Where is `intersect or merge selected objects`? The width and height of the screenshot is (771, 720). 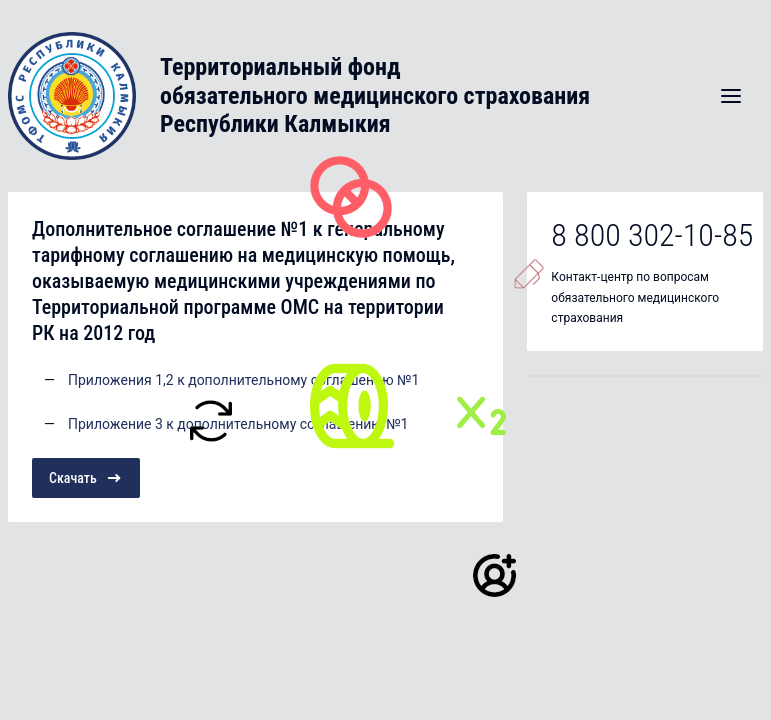 intersect or merge selected objects is located at coordinates (351, 197).